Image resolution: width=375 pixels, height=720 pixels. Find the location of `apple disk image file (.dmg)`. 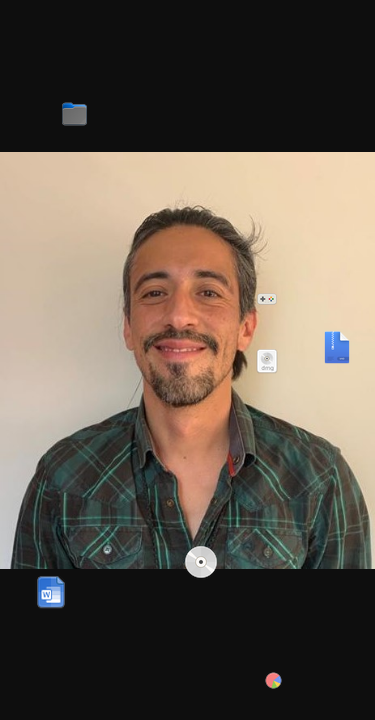

apple disk image file (.dmg) is located at coordinates (267, 361).